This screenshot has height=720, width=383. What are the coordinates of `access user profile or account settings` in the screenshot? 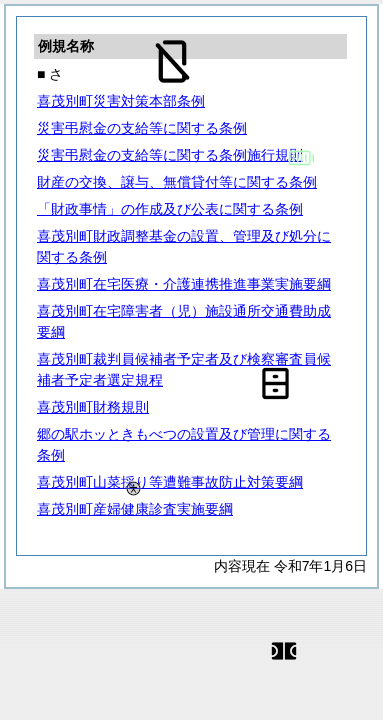 It's located at (133, 488).